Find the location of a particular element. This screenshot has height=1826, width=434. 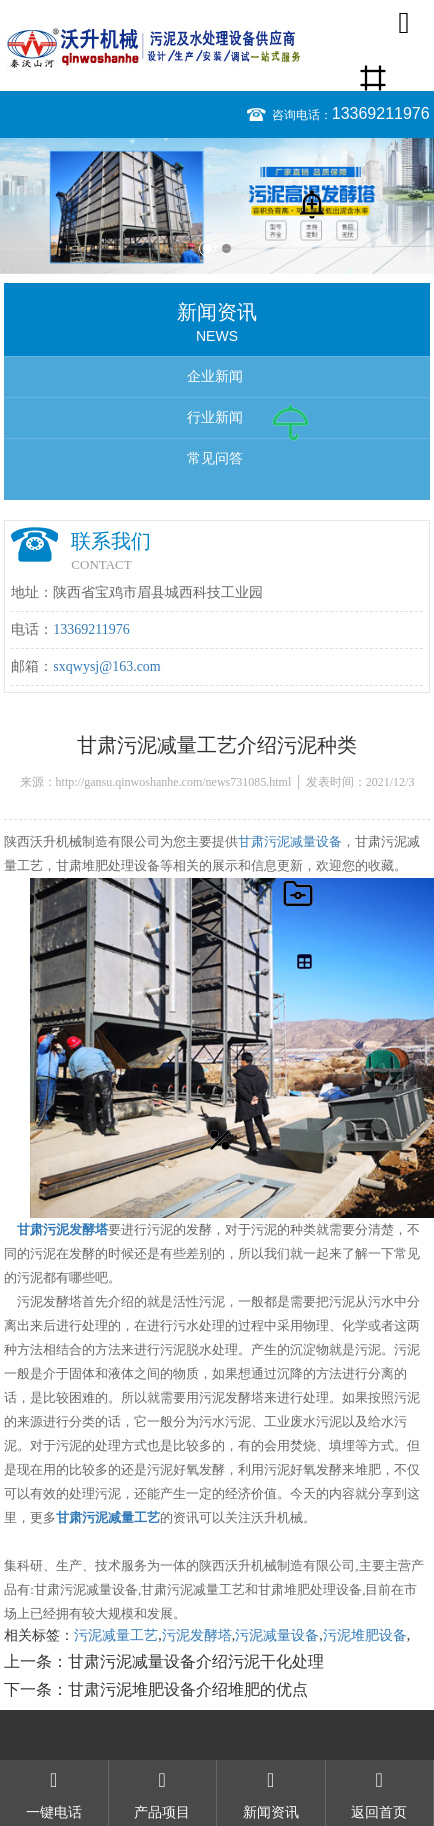

access git repository folder is located at coordinates (298, 894).